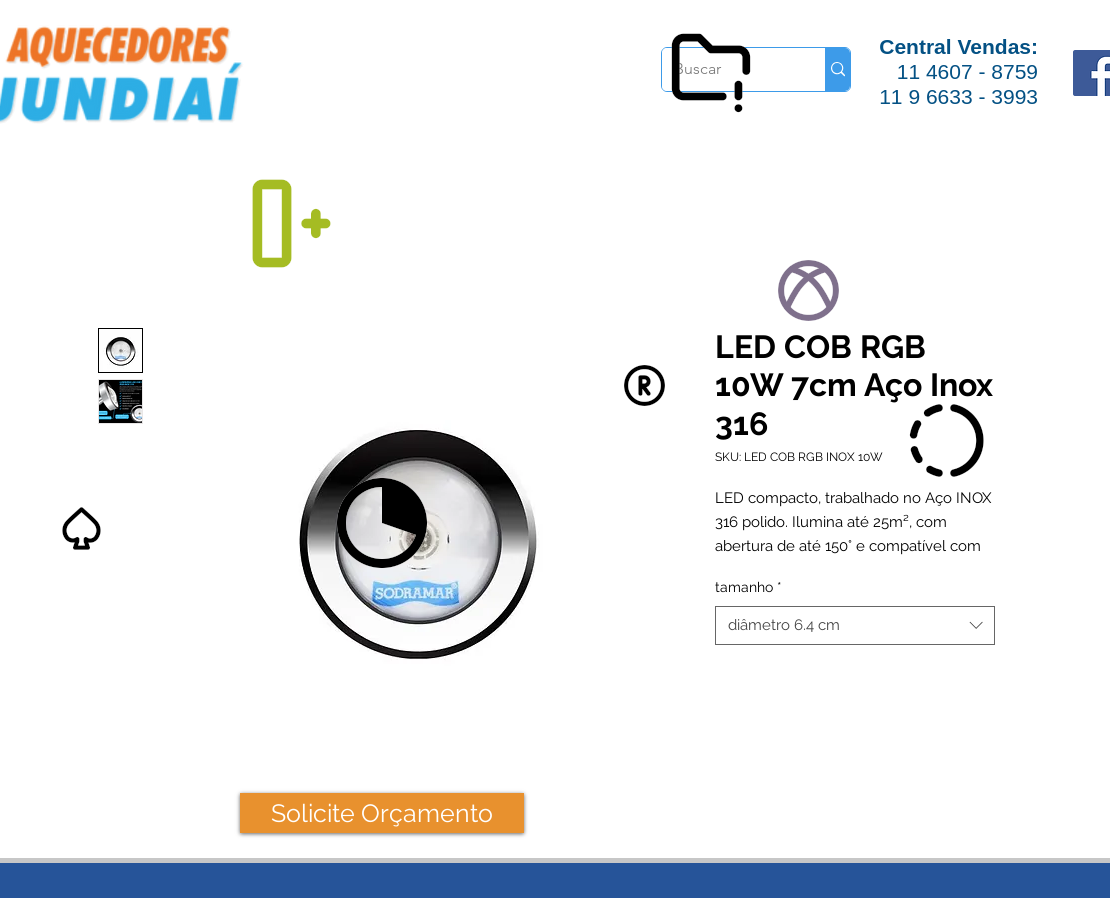  What do you see at coordinates (644, 385) in the screenshot?
I see `indicates registered trademark symbol` at bounding box center [644, 385].